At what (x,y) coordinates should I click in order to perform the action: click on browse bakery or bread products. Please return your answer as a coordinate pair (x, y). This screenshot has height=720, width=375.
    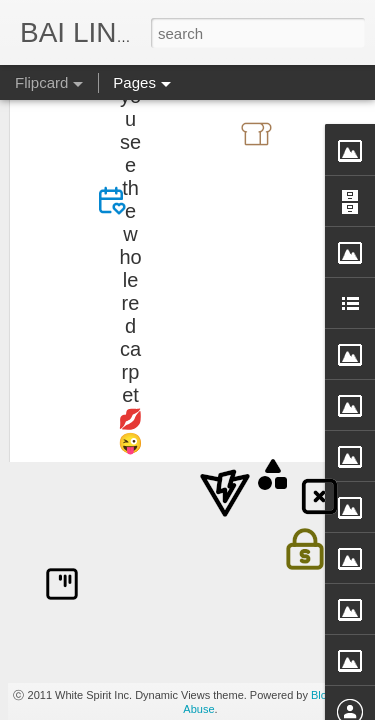
    Looking at the image, I should click on (257, 134).